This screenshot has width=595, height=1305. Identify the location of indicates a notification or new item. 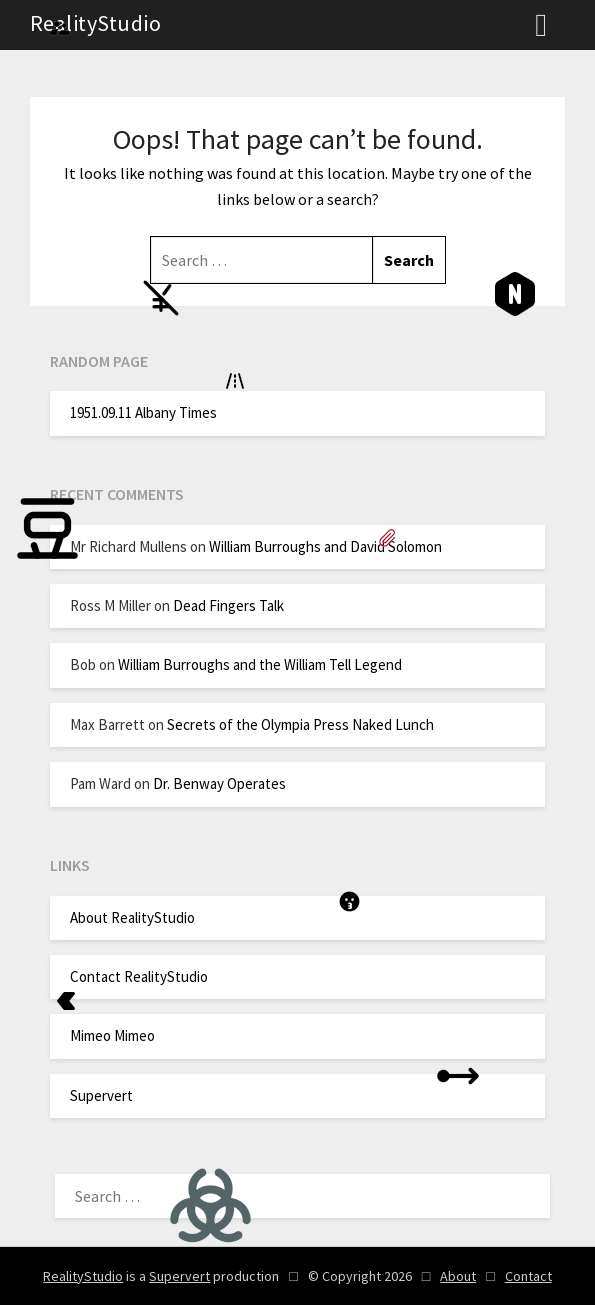
(515, 294).